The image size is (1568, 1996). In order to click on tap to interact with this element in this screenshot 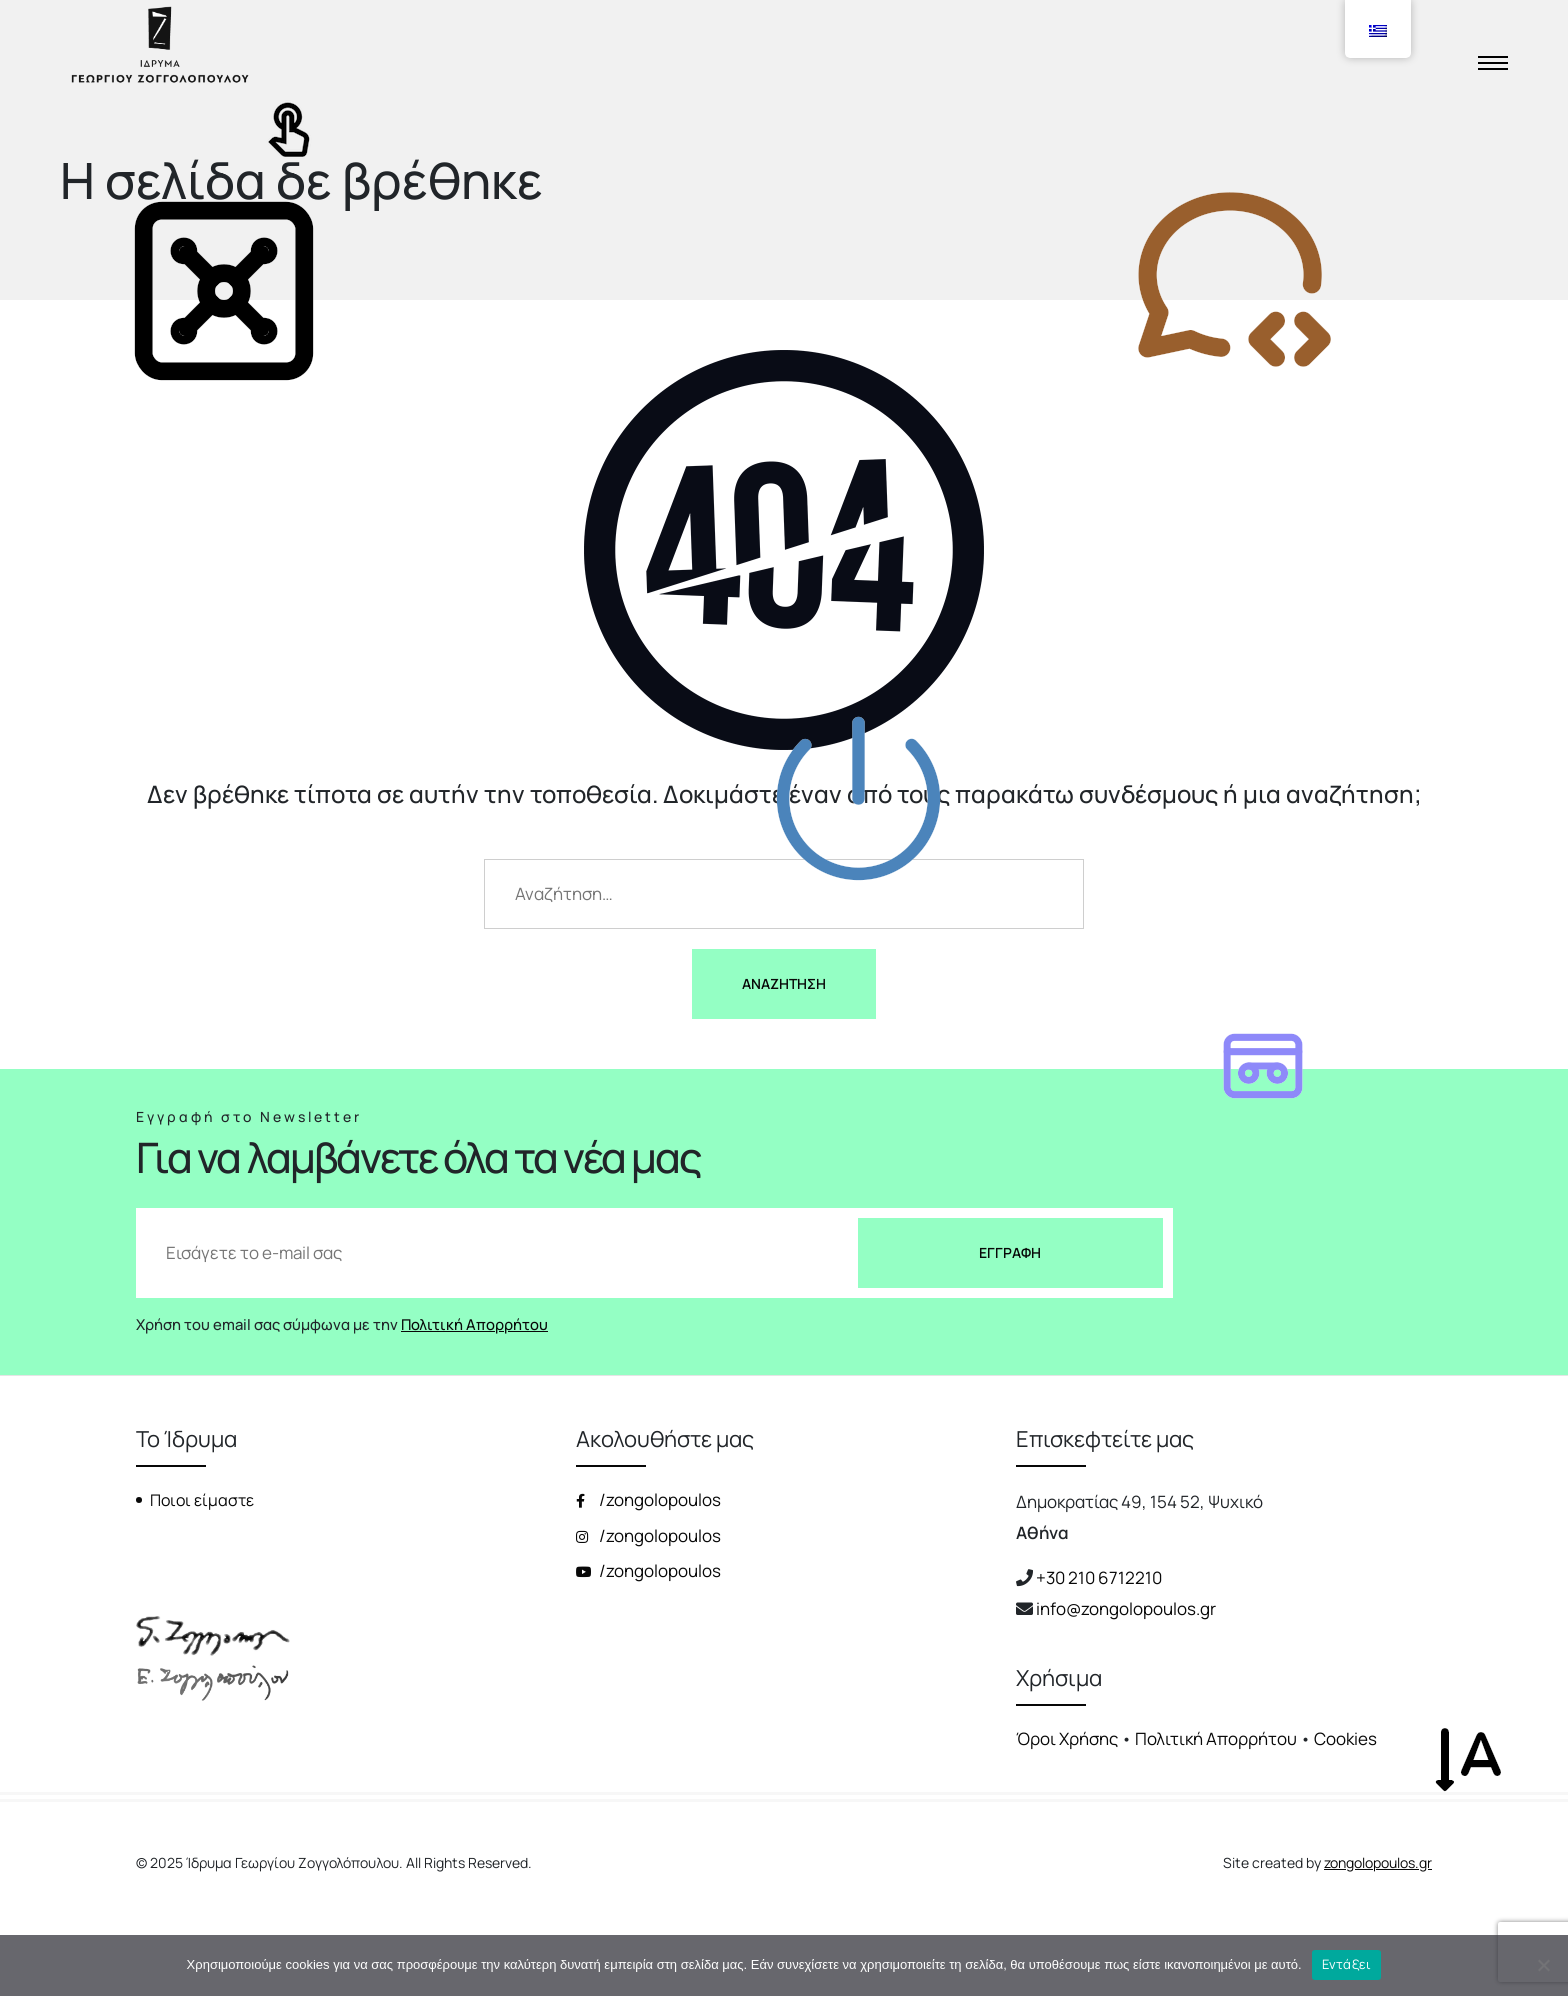, I will do `click(289, 131)`.